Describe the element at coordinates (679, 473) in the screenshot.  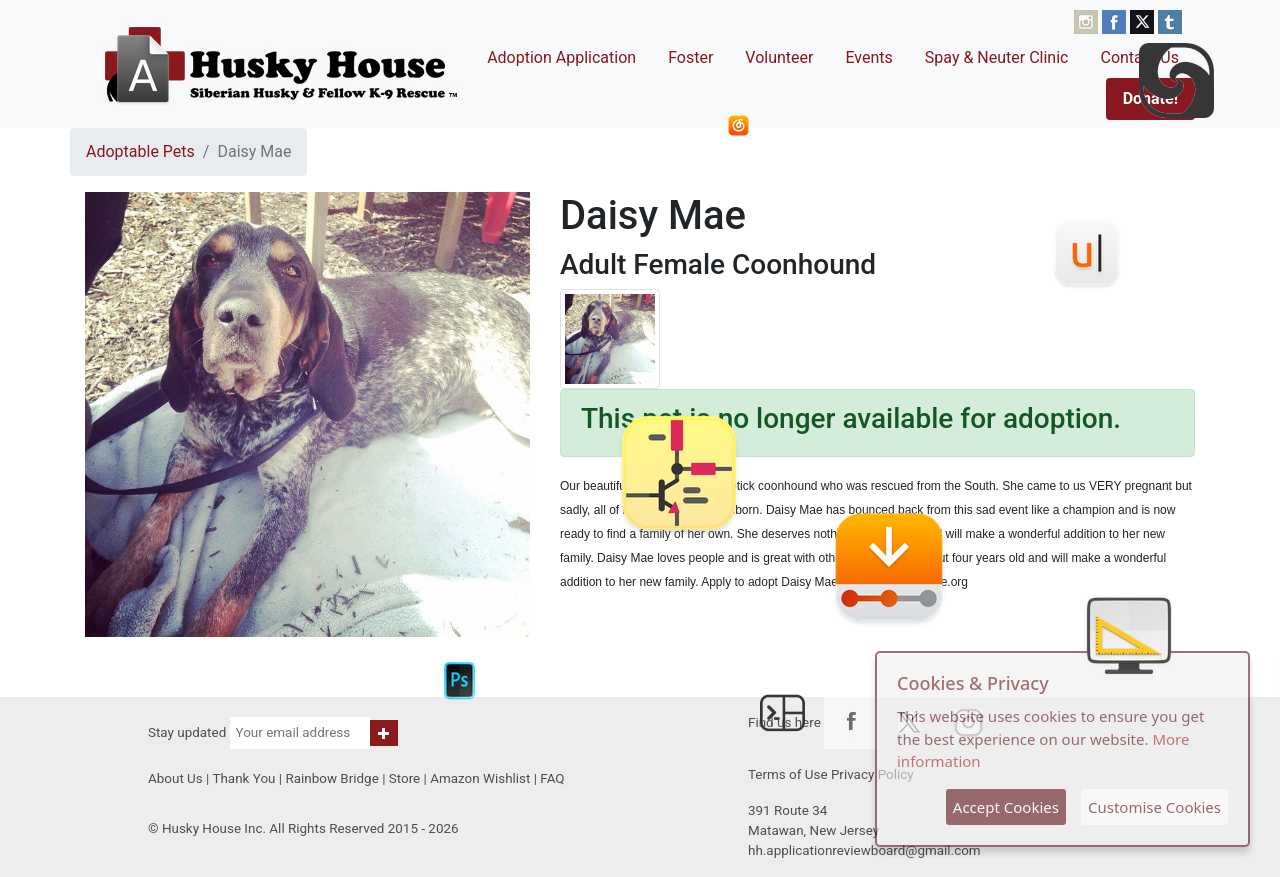
I see `open eeschema schematic editor` at that location.